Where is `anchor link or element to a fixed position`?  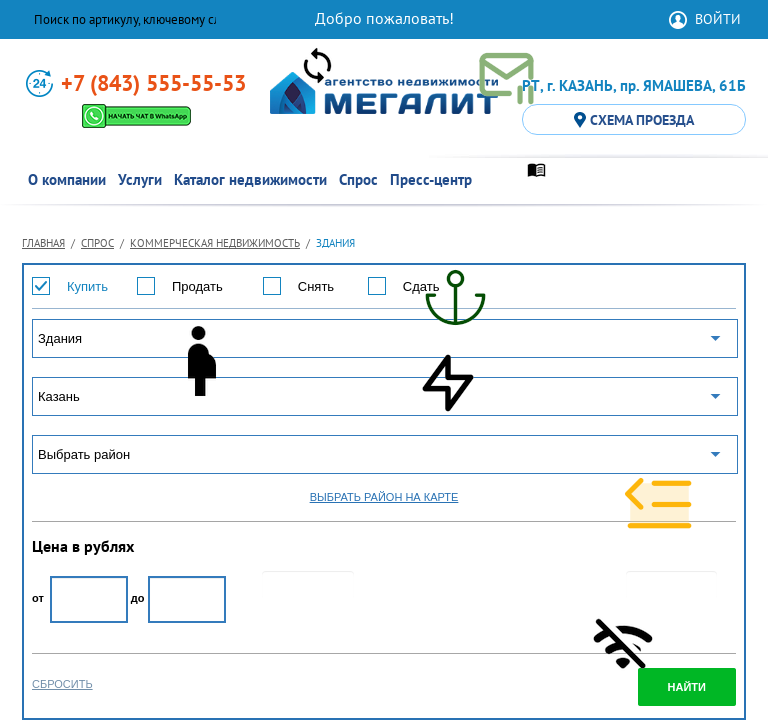
anchor link or element to a fixed position is located at coordinates (455, 297).